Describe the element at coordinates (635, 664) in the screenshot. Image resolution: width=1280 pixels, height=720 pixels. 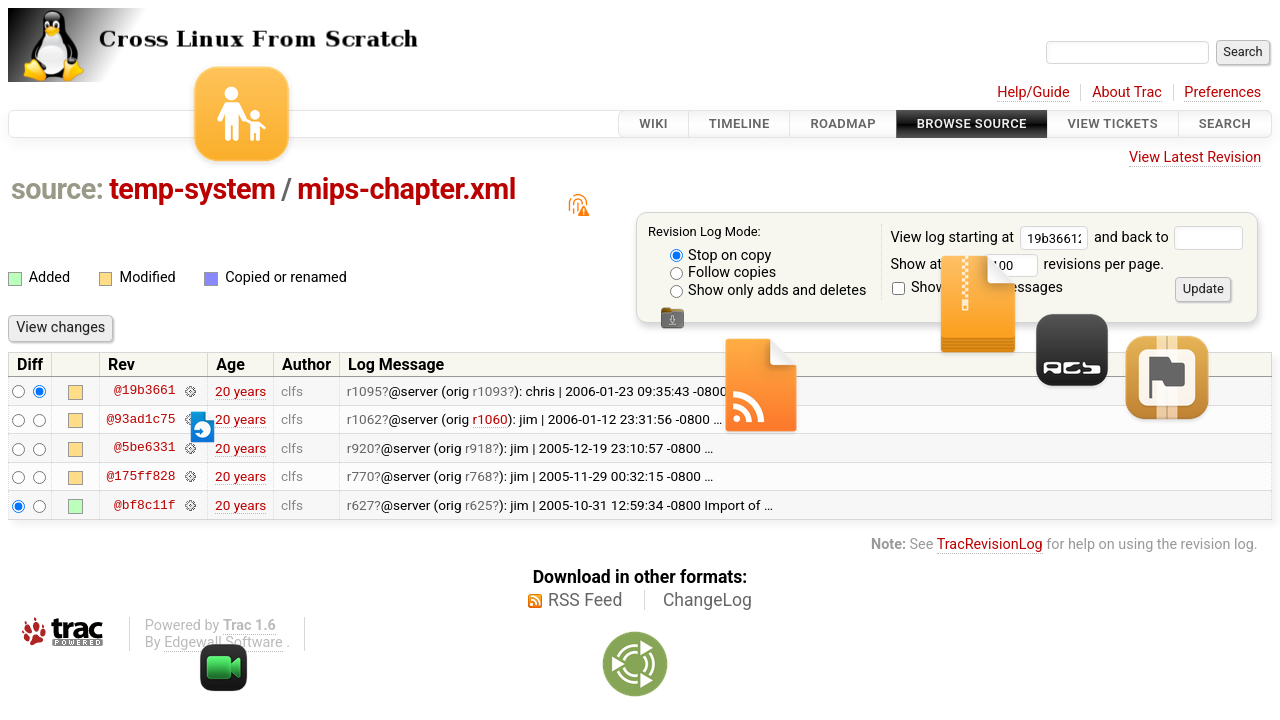
I see `open the ubuntu mate start menu or application launcher` at that location.